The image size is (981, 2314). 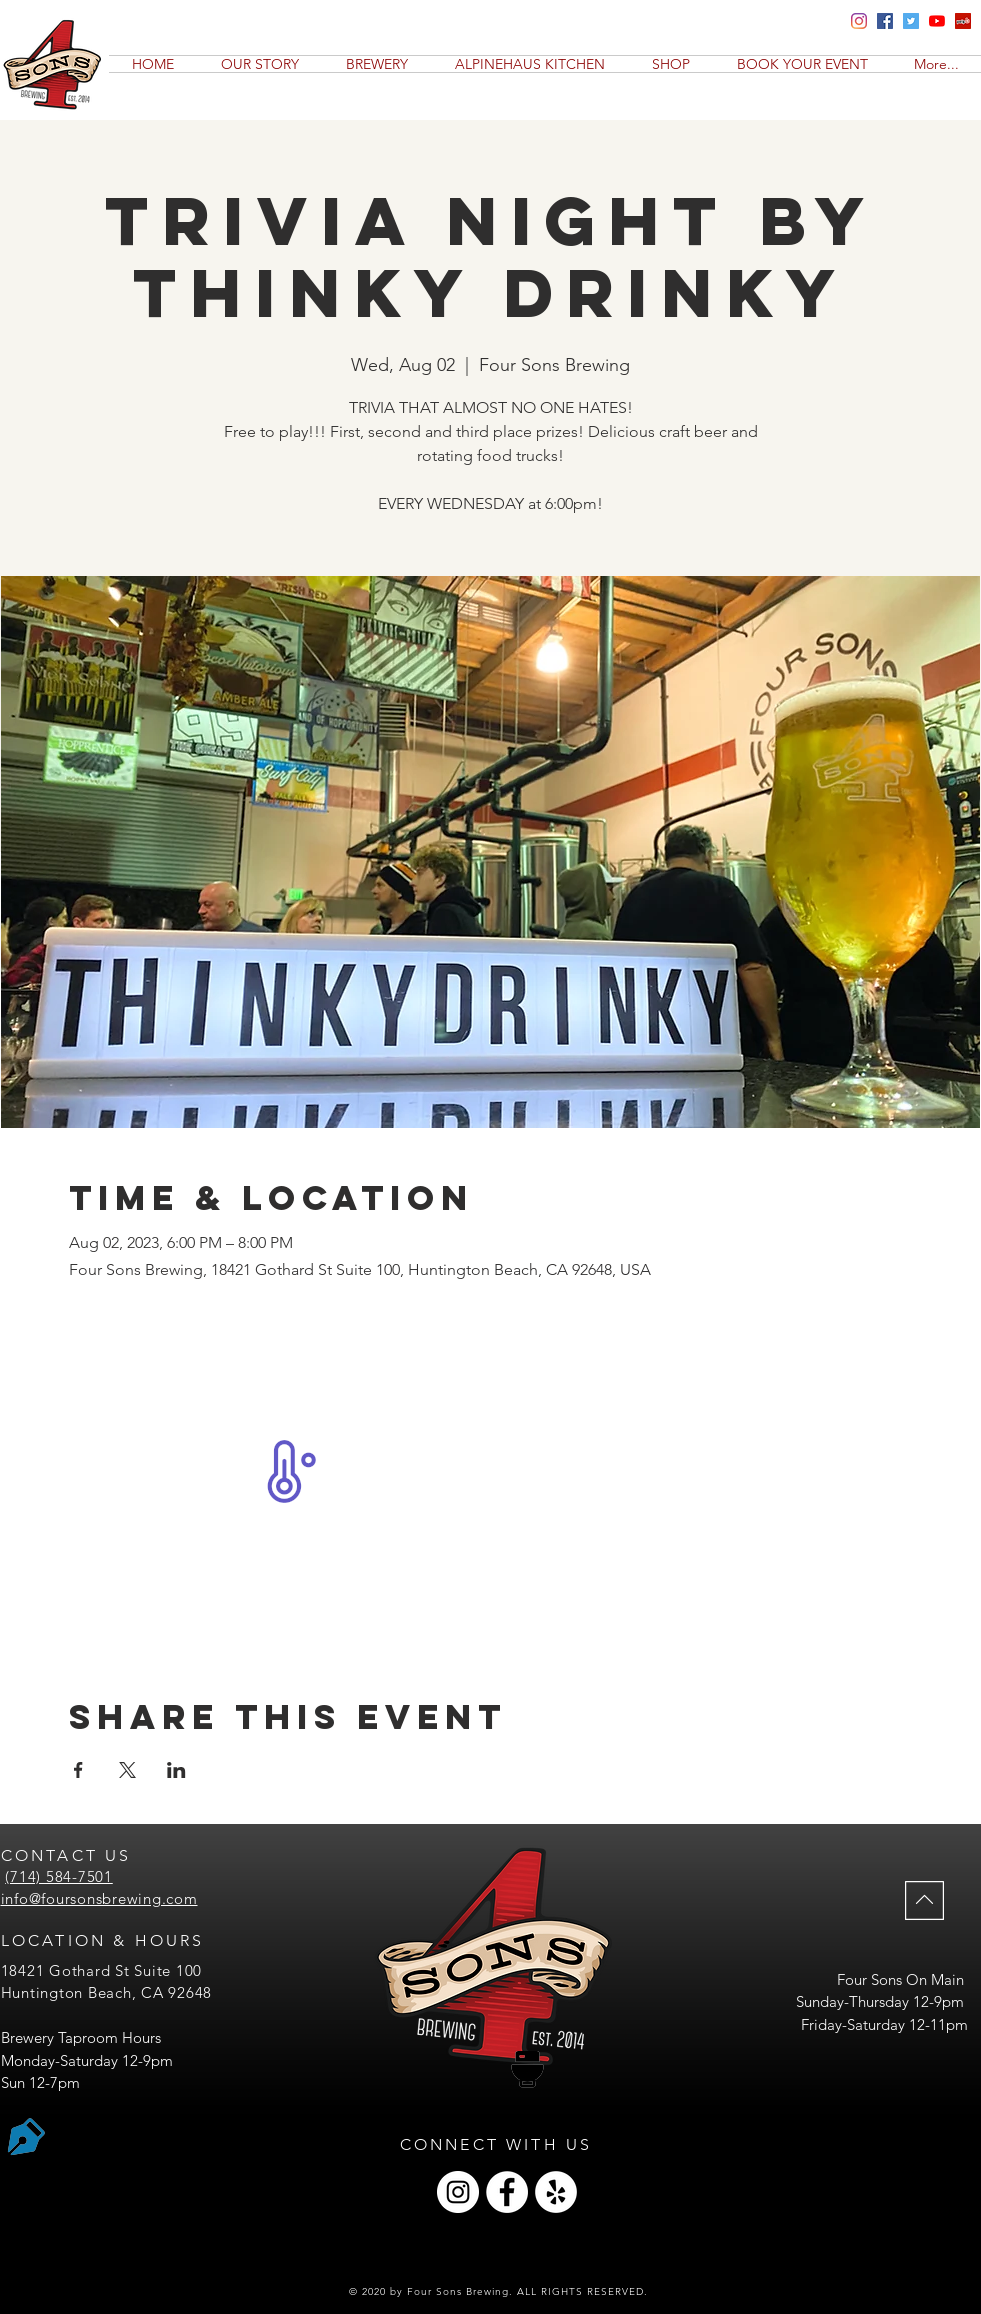 I want to click on access drawing or illustration tools, so click(x=24, y=2139).